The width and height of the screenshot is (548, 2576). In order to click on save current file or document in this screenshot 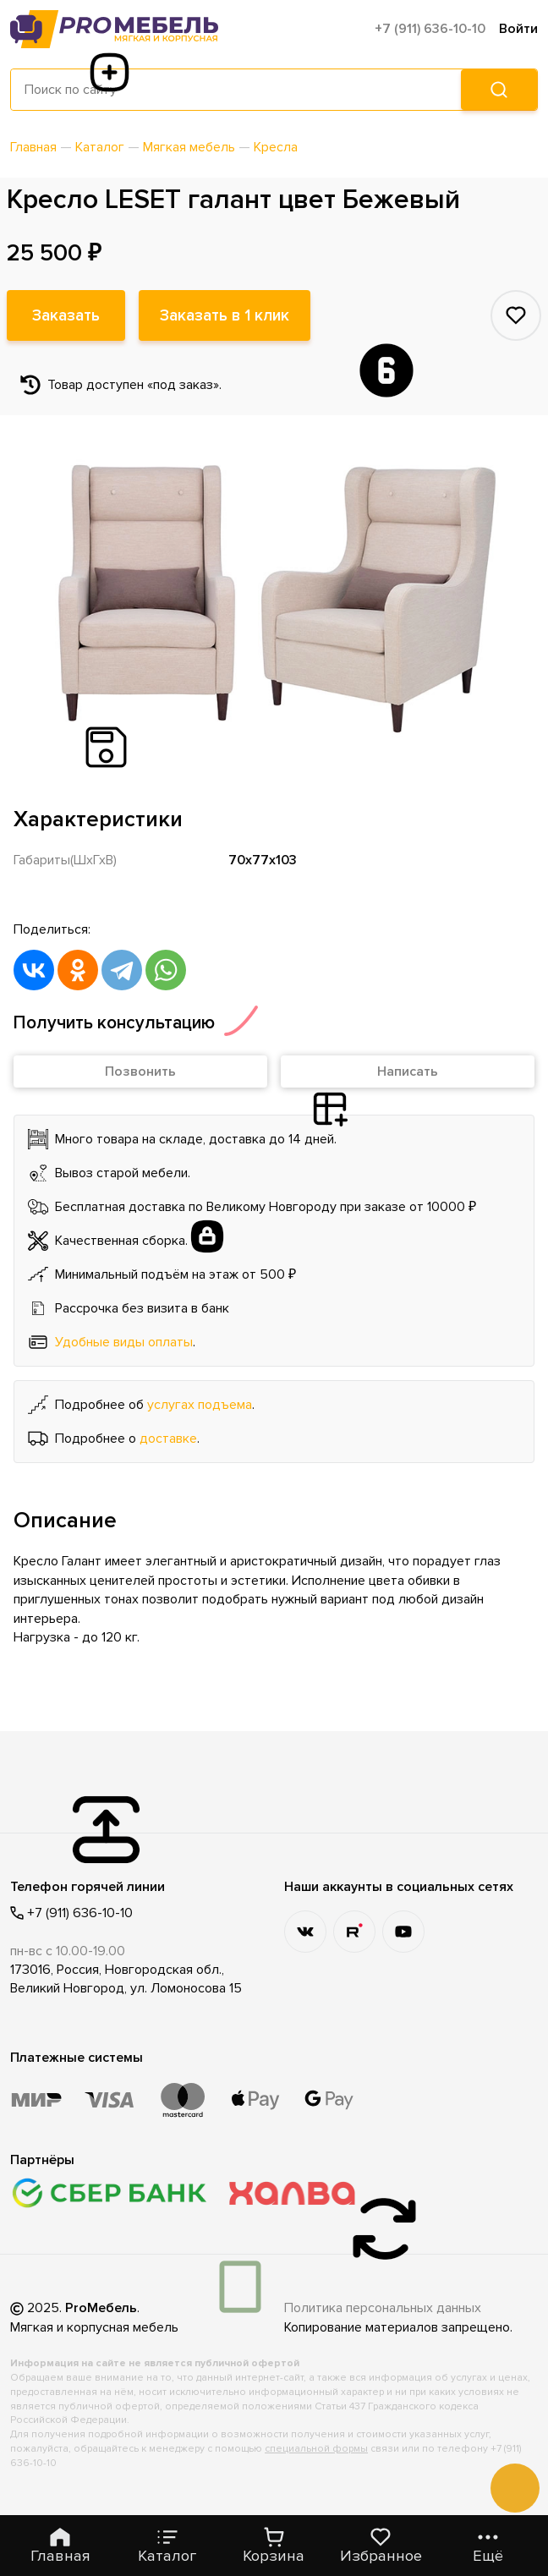, I will do `click(106, 747)`.